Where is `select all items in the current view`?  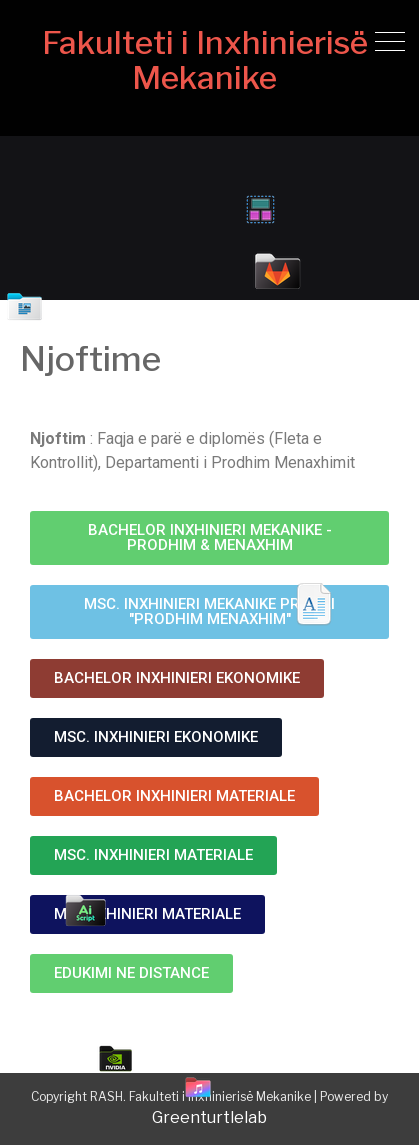 select all items in the current view is located at coordinates (260, 209).